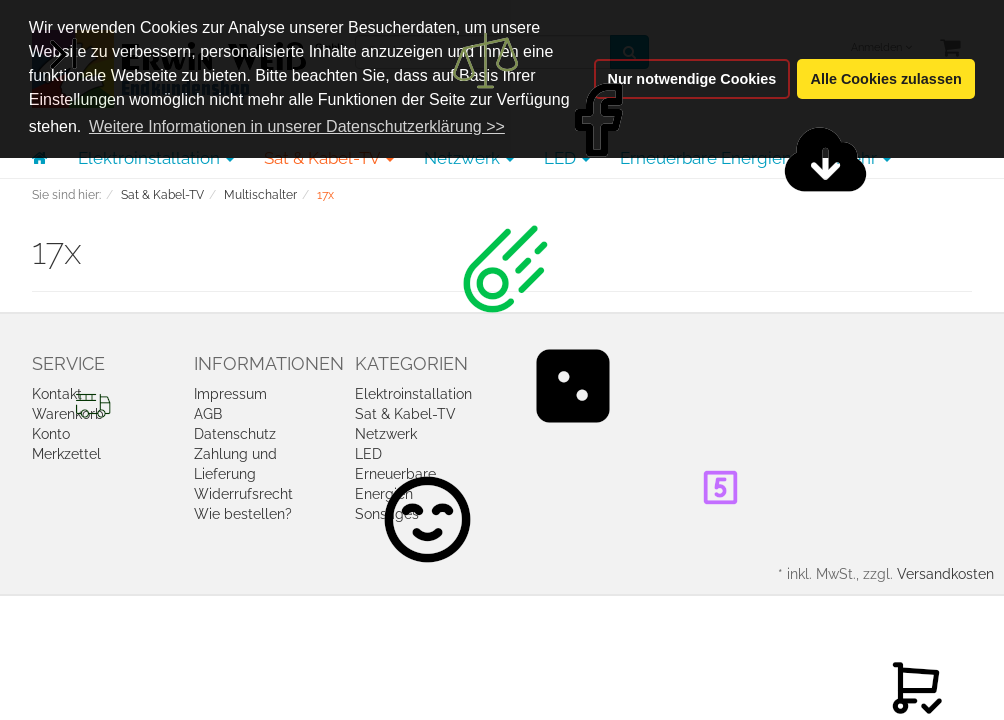  Describe the element at coordinates (64, 54) in the screenshot. I see `skip to end of content` at that location.